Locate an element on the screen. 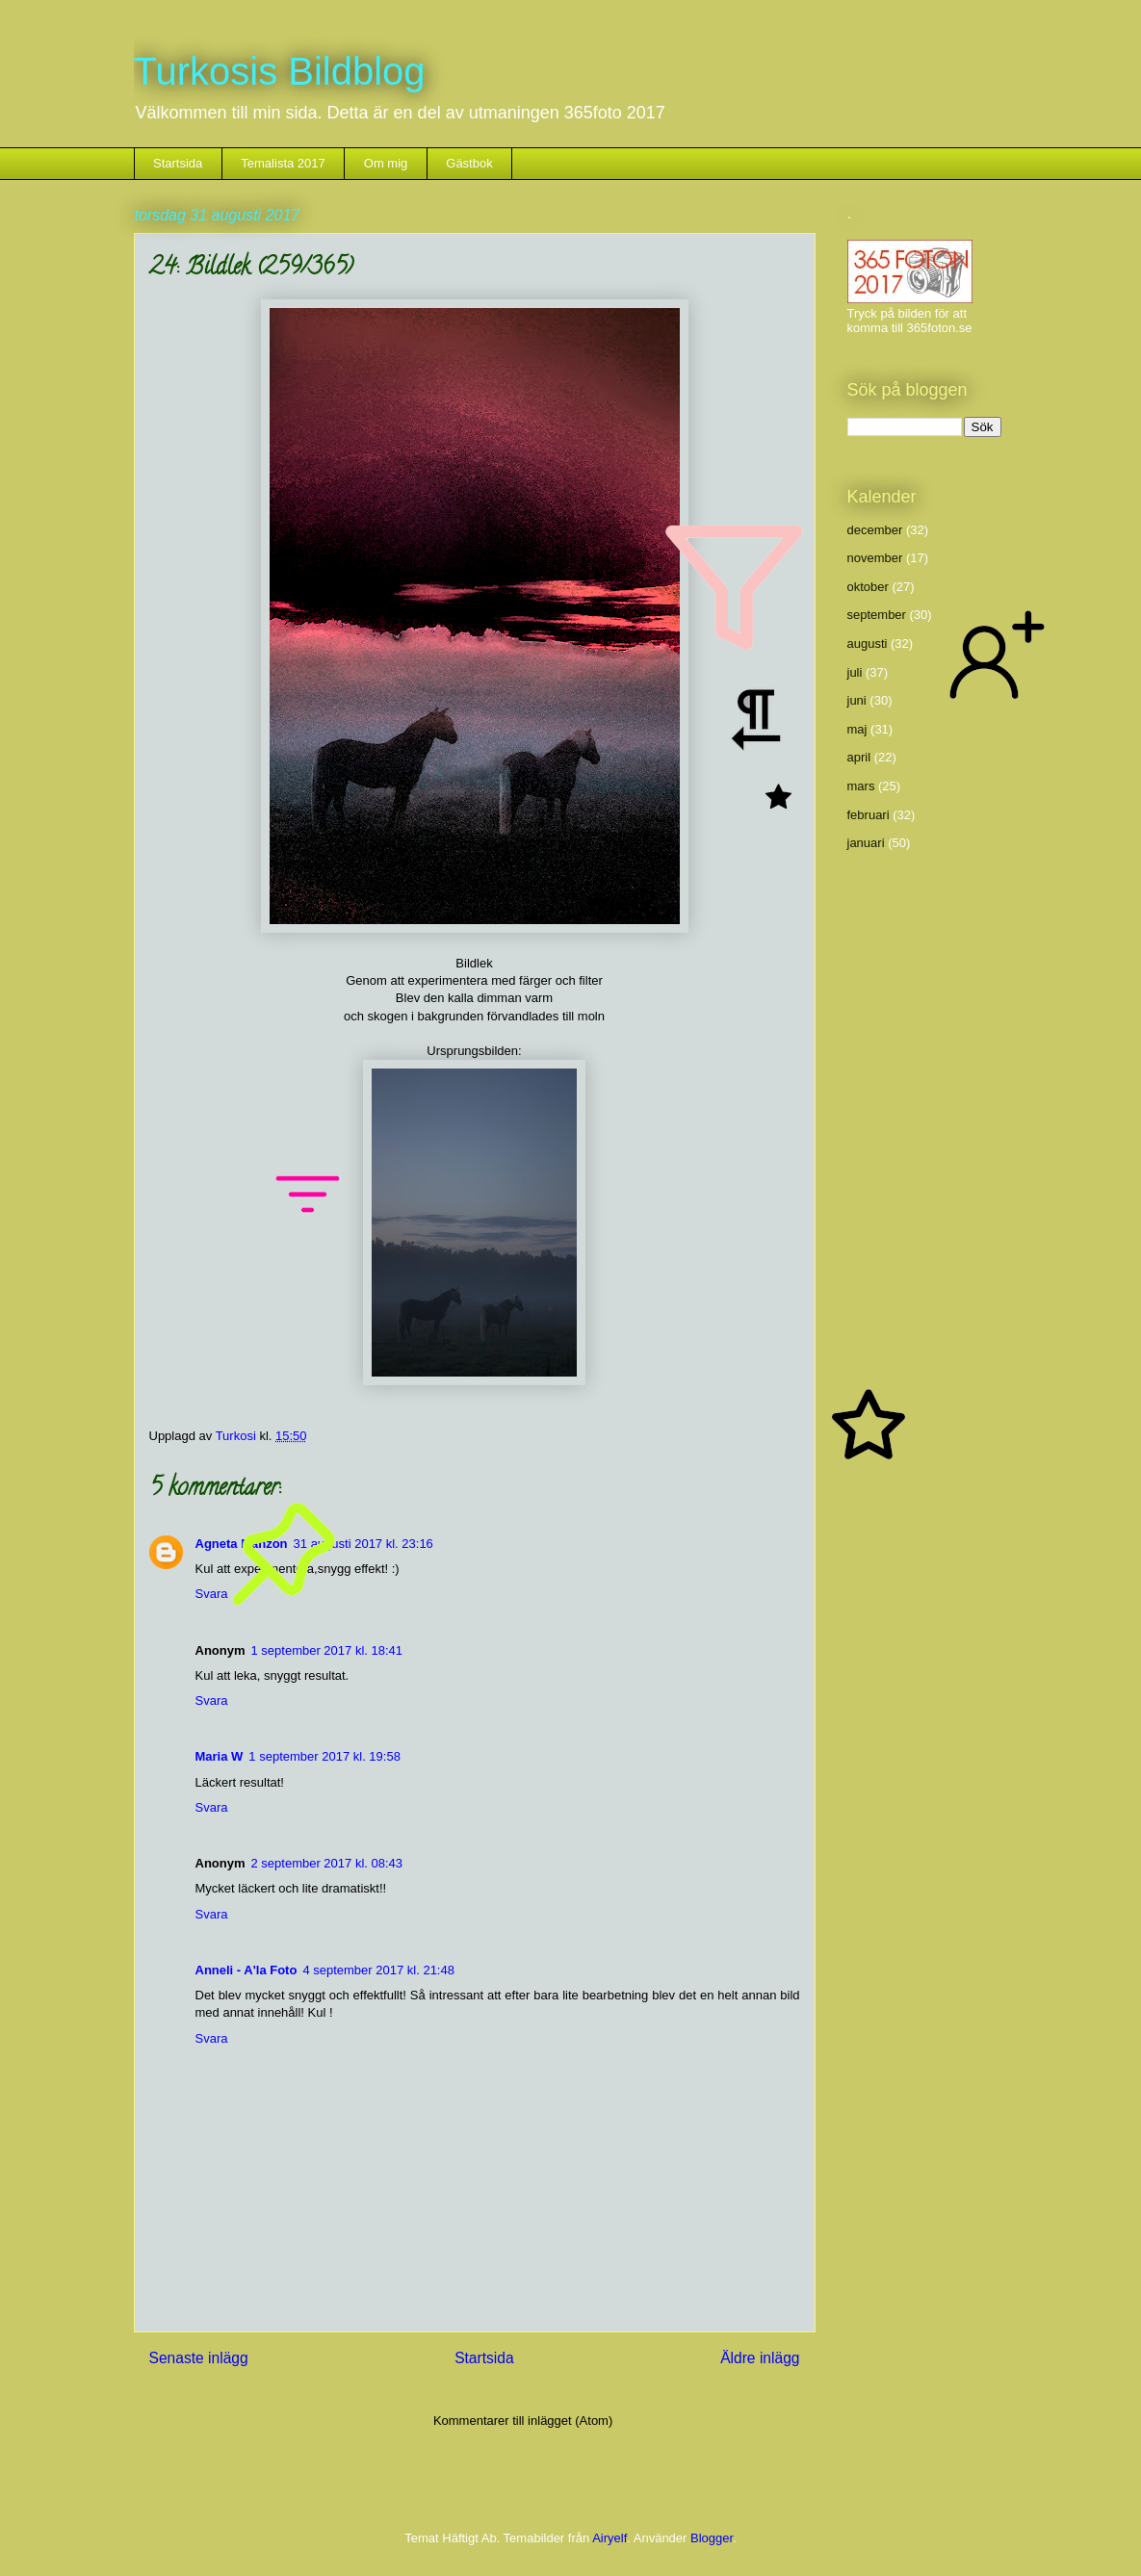 The image size is (1141, 2576). add a new user or contact is located at coordinates (997, 657).